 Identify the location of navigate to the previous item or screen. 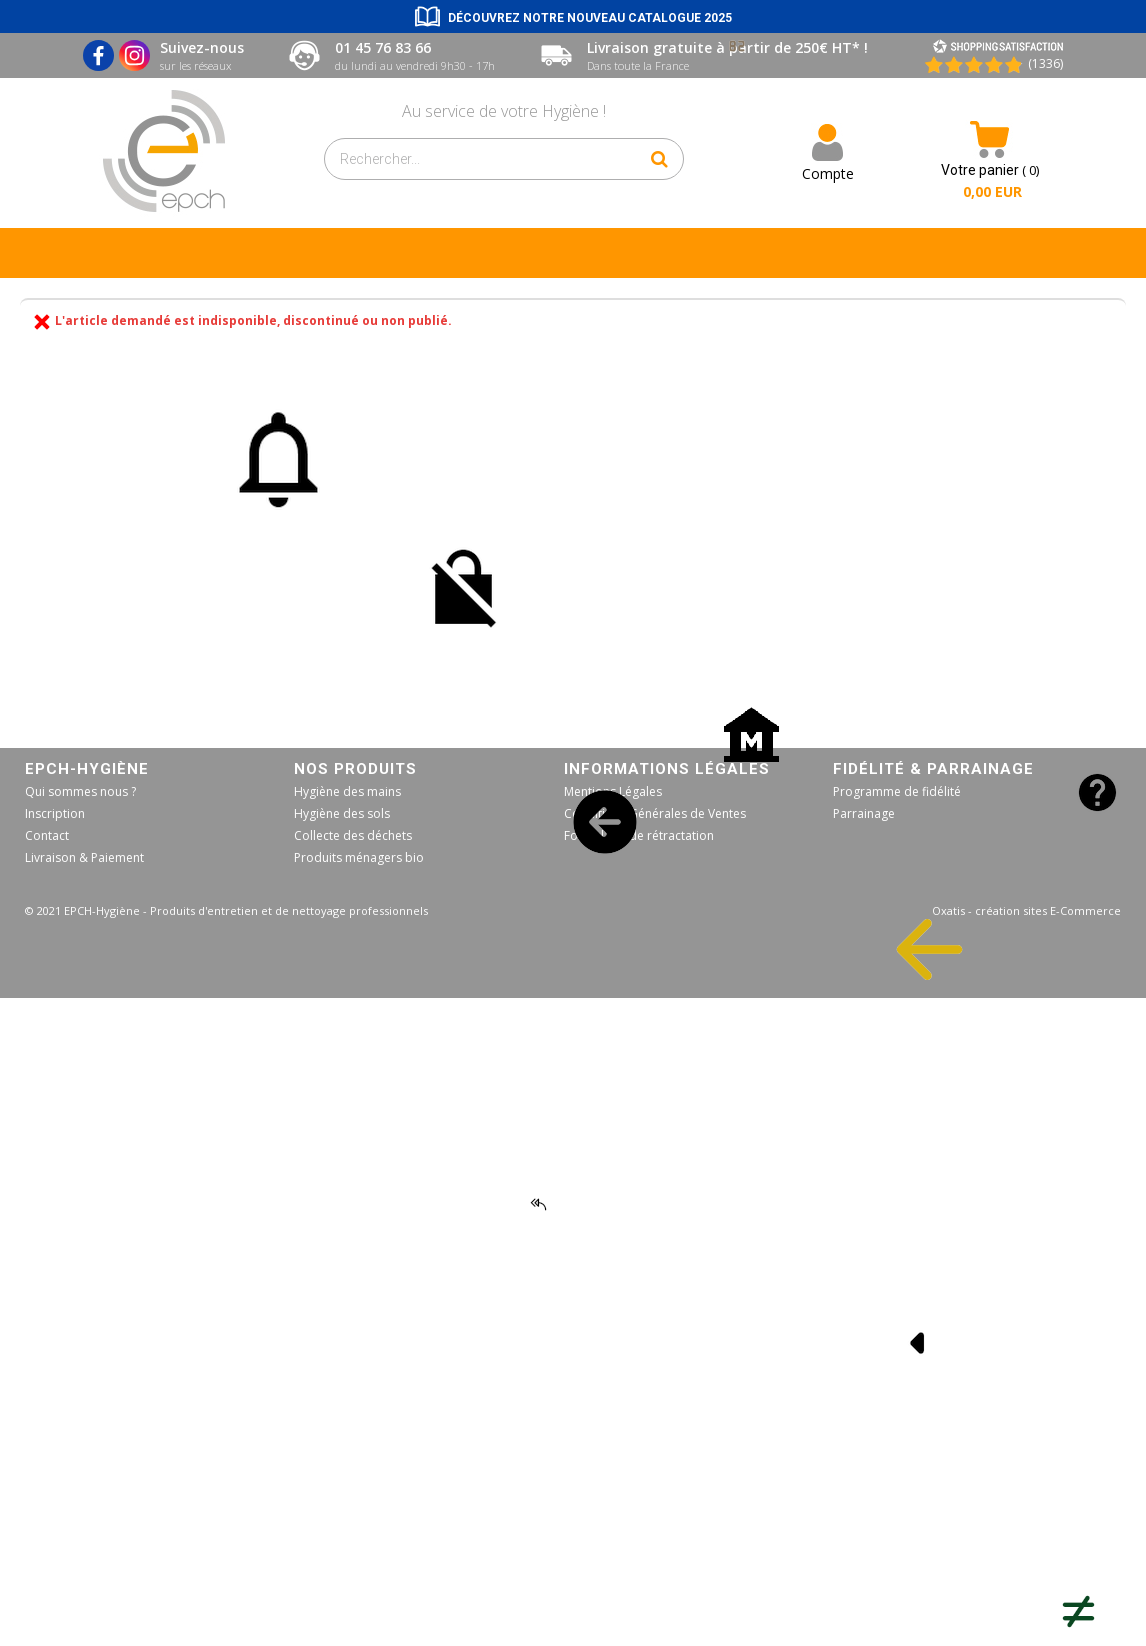
(918, 1343).